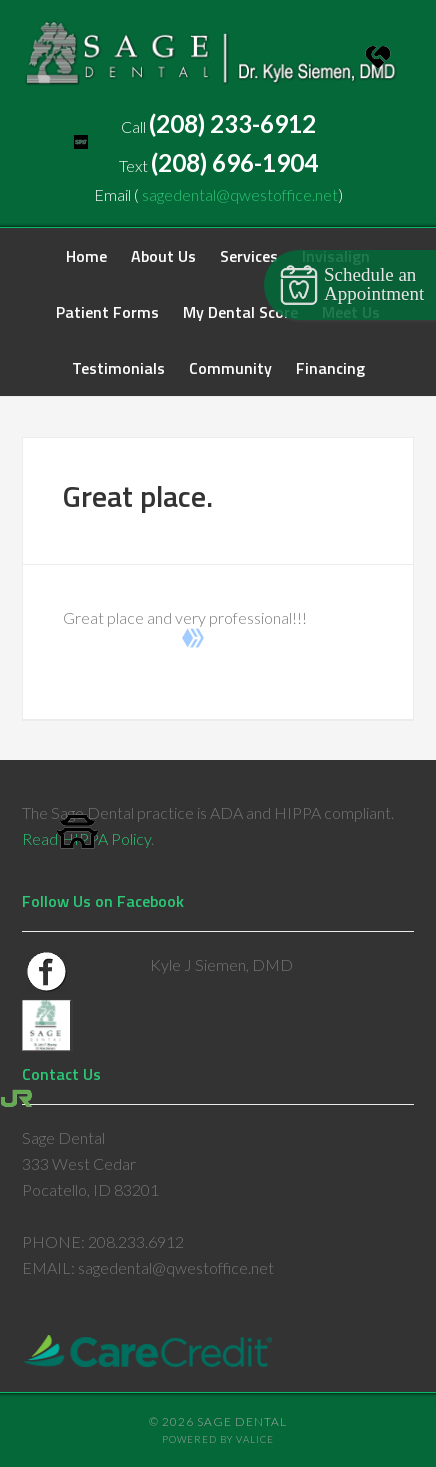 This screenshot has height=1467, width=436. I want to click on hive blockchain logo, so click(193, 638).